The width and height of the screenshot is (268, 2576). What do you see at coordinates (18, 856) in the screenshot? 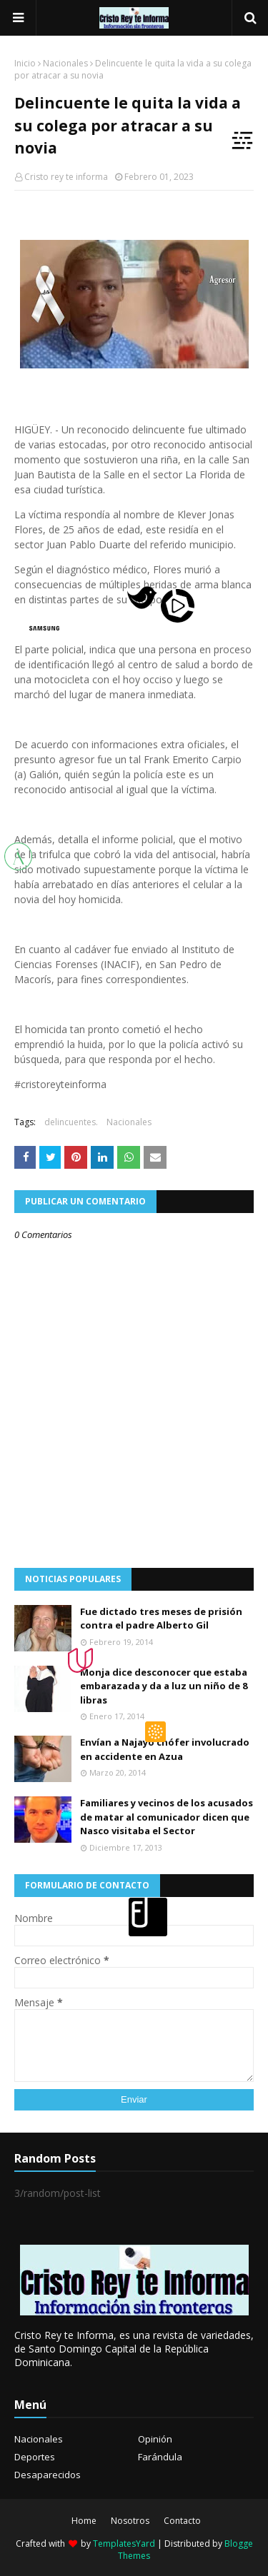
I see `open invidious, a privacy-focused youtube frontend` at bounding box center [18, 856].